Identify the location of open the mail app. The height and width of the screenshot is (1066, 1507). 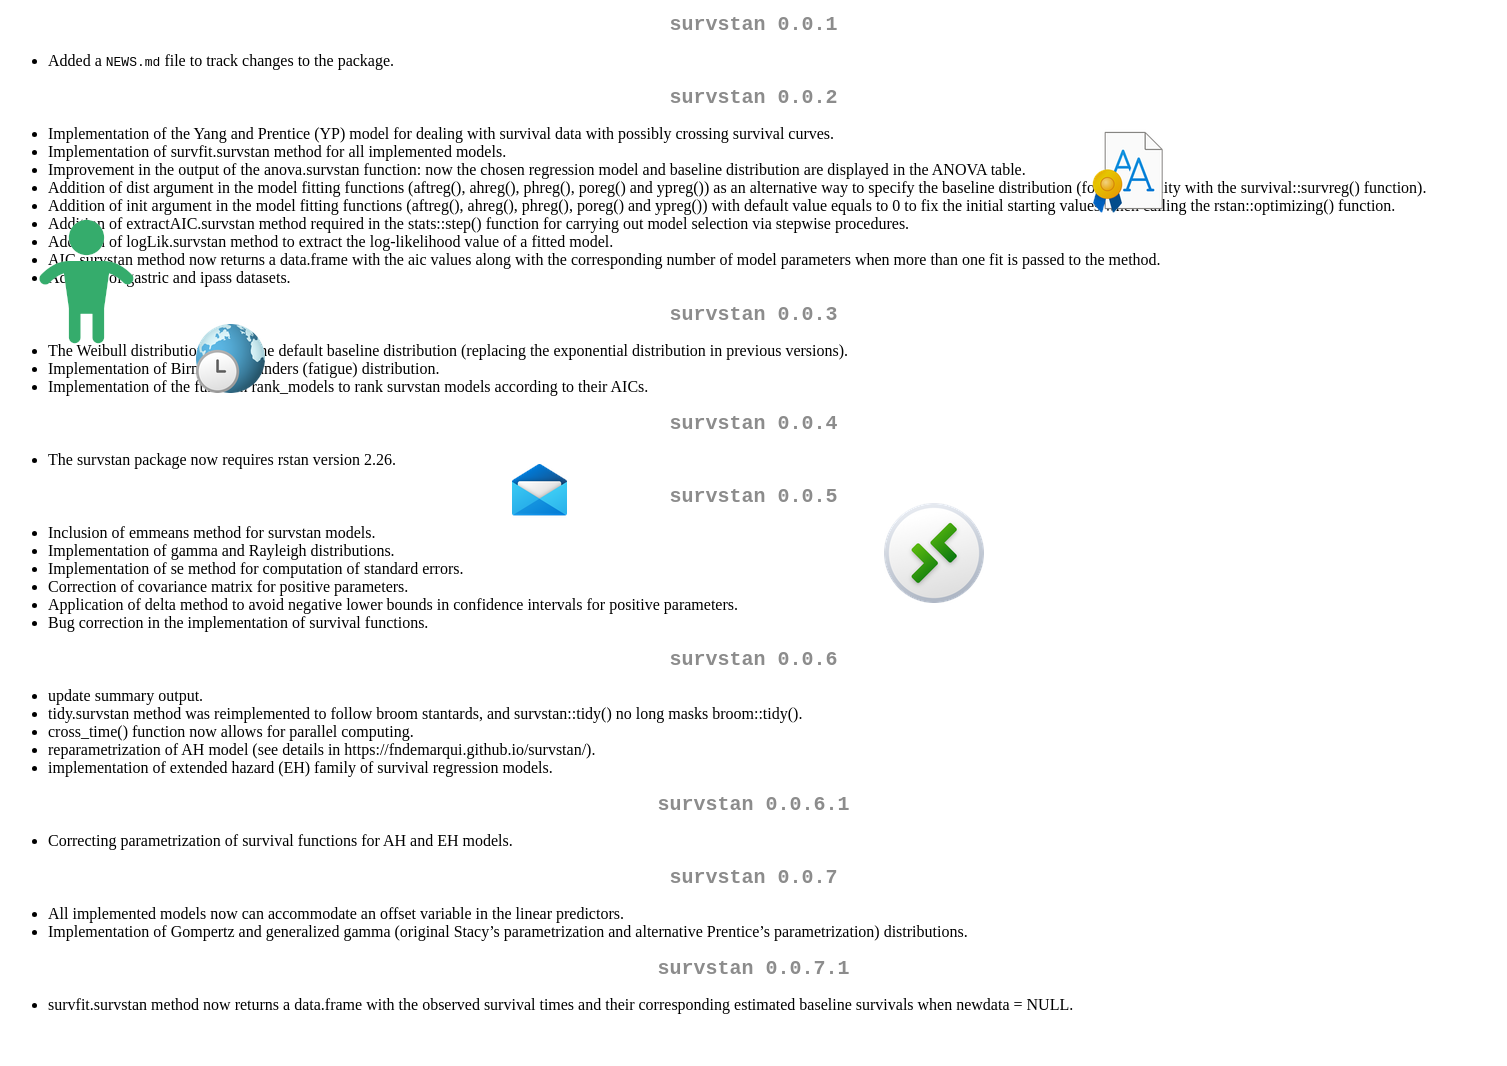
(539, 491).